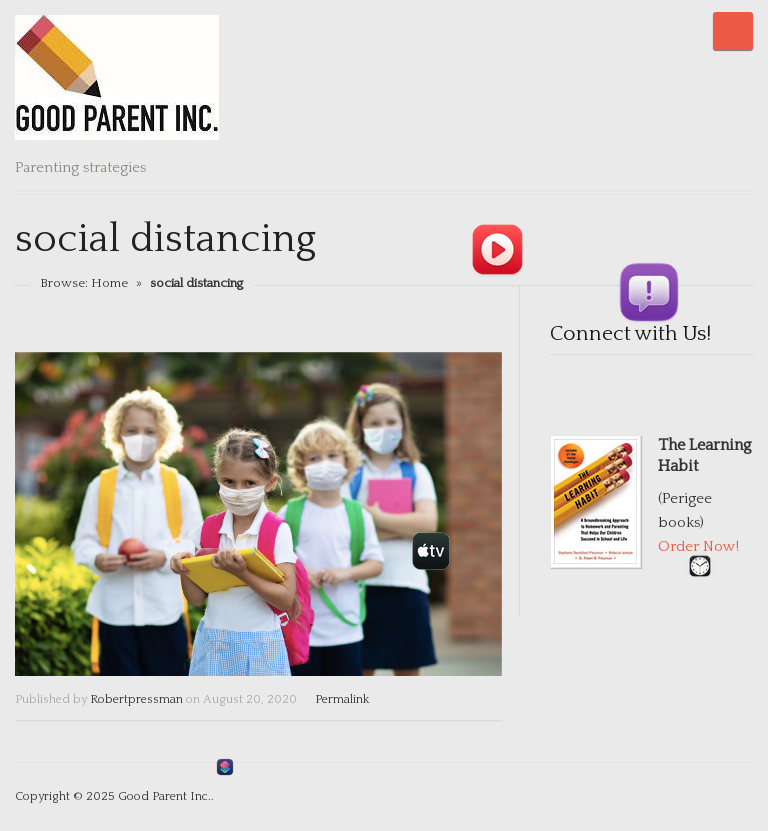 The width and height of the screenshot is (768, 831). I want to click on open the Shortcuts app, so click(225, 767).